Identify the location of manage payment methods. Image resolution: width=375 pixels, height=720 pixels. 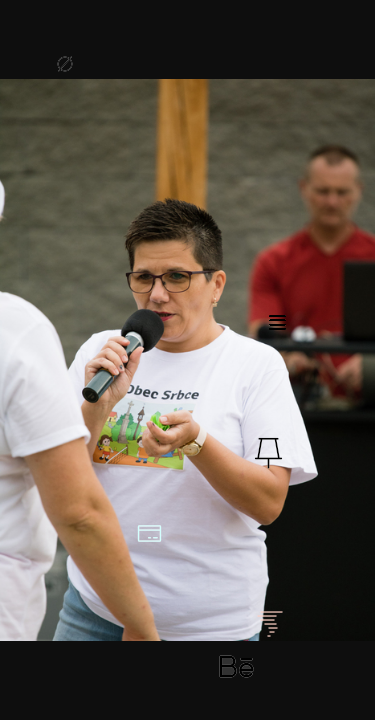
(149, 533).